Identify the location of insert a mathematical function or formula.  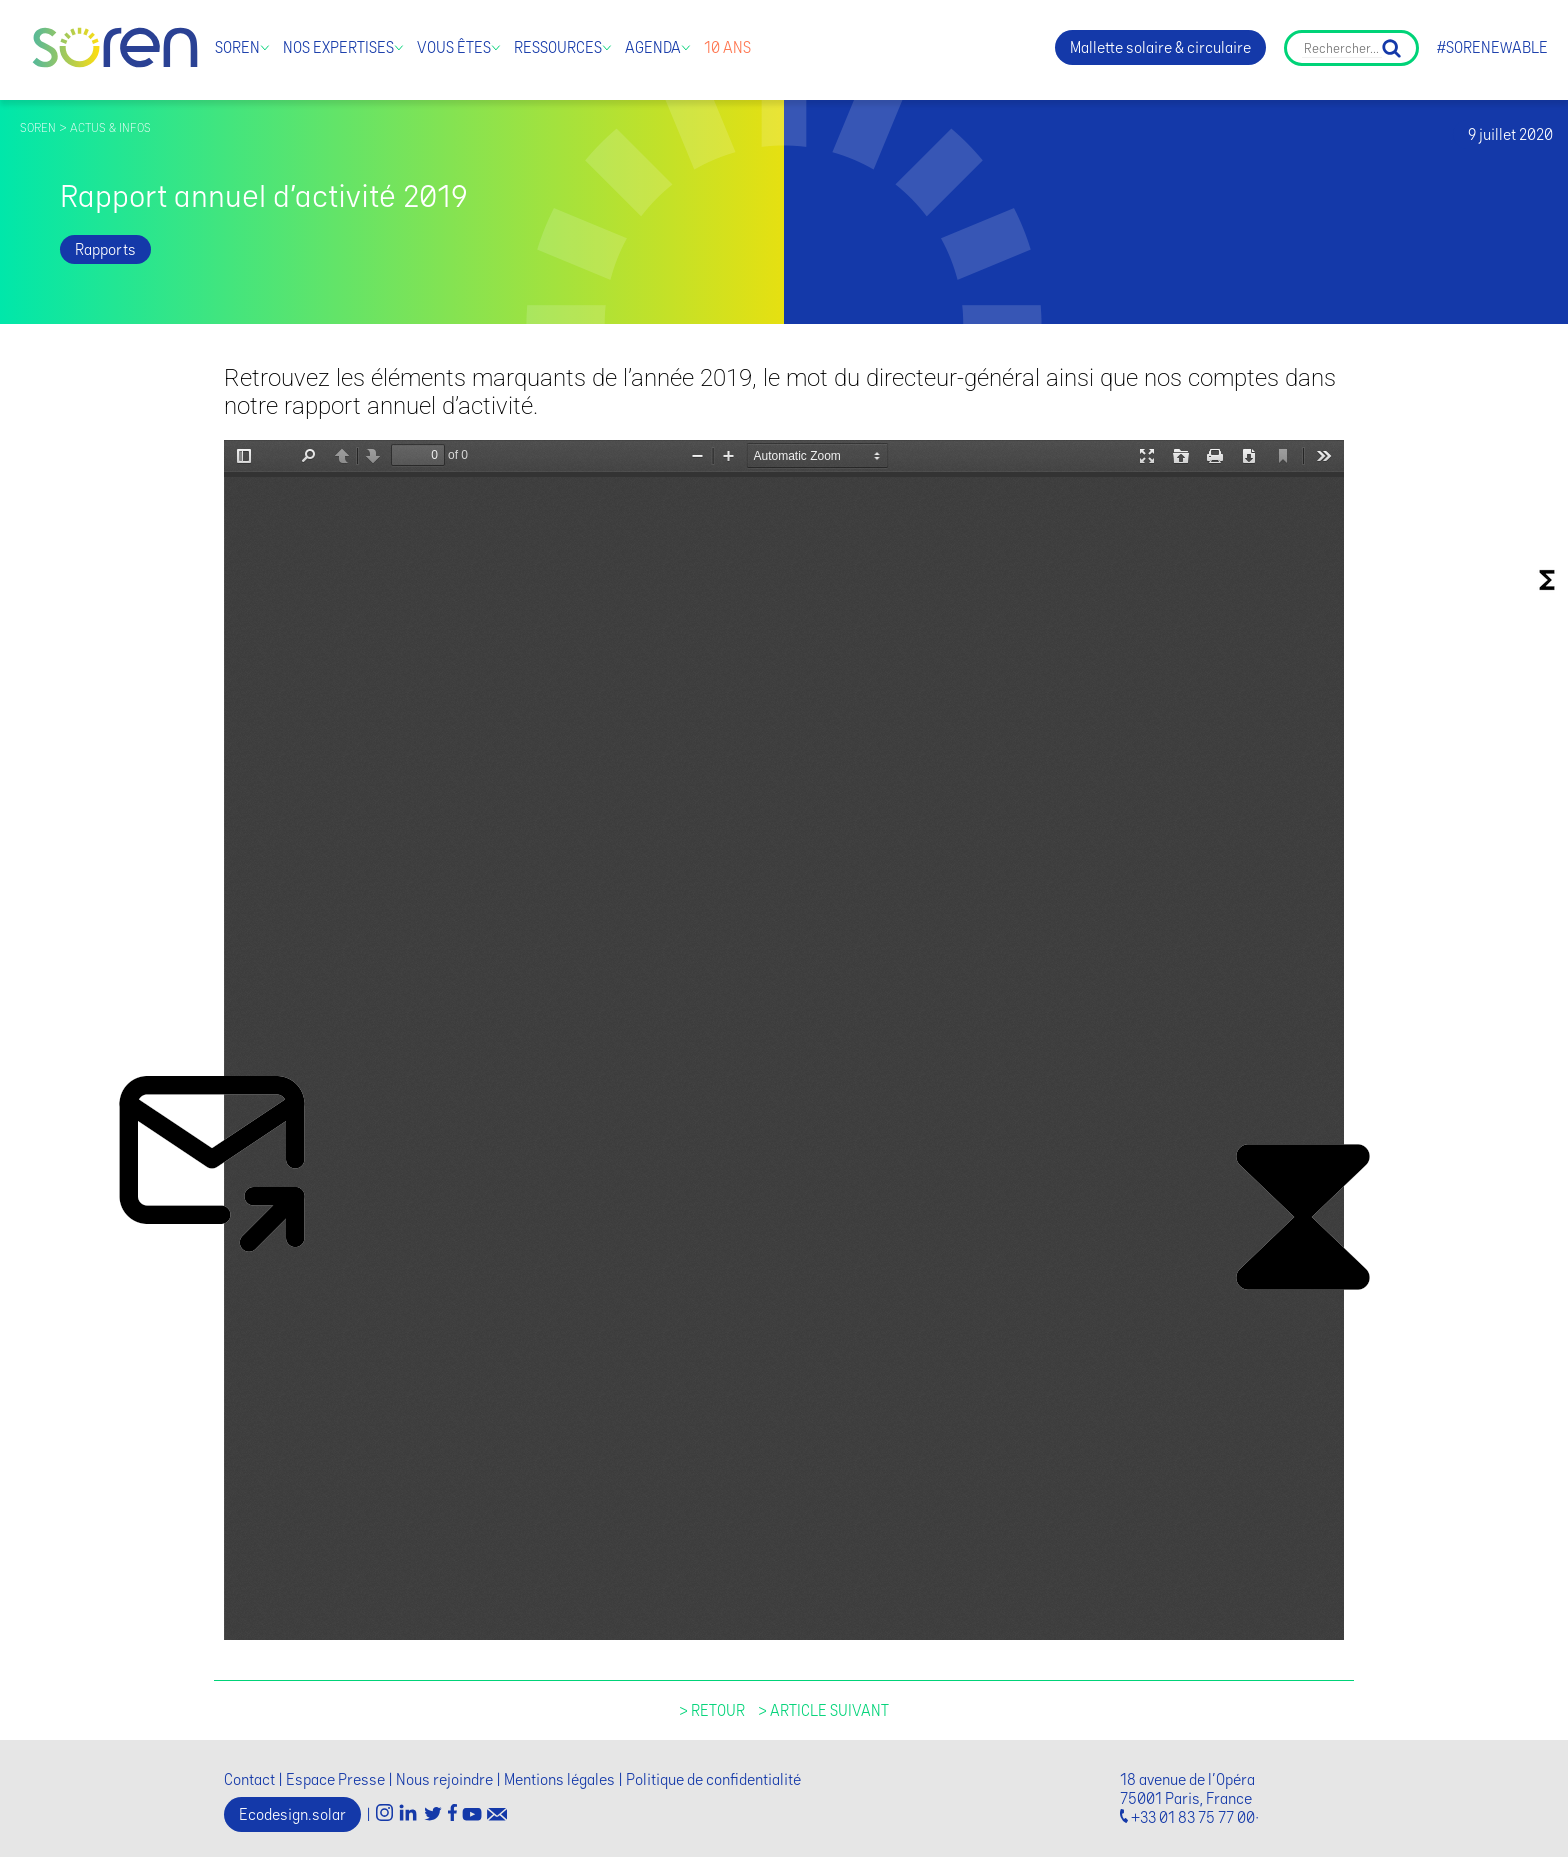
(1547, 580).